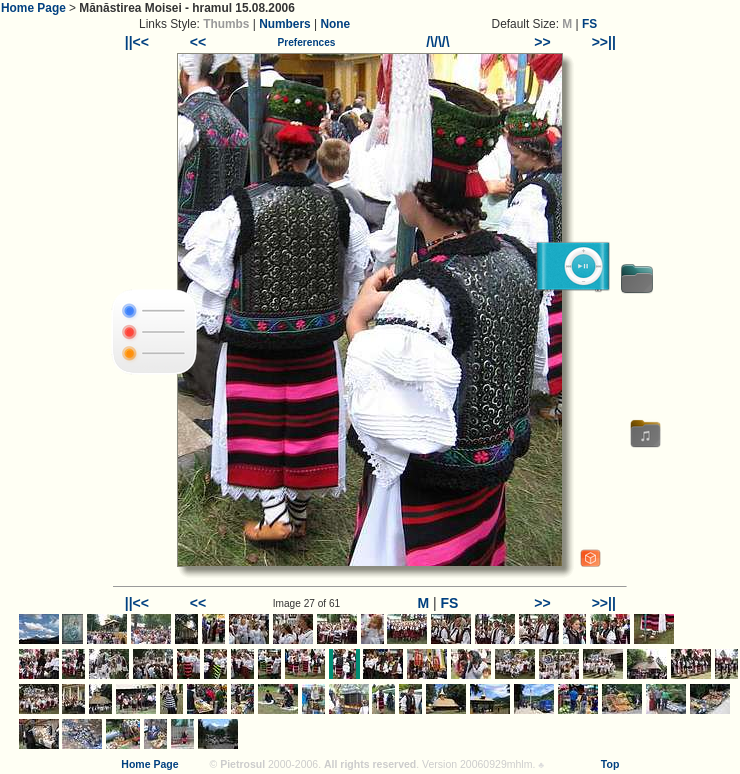 Image resolution: width=740 pixels, height=774 pixels. Describe the element at coordinates (645, 433) in the screenshot. I see `open your music folder` at that location.